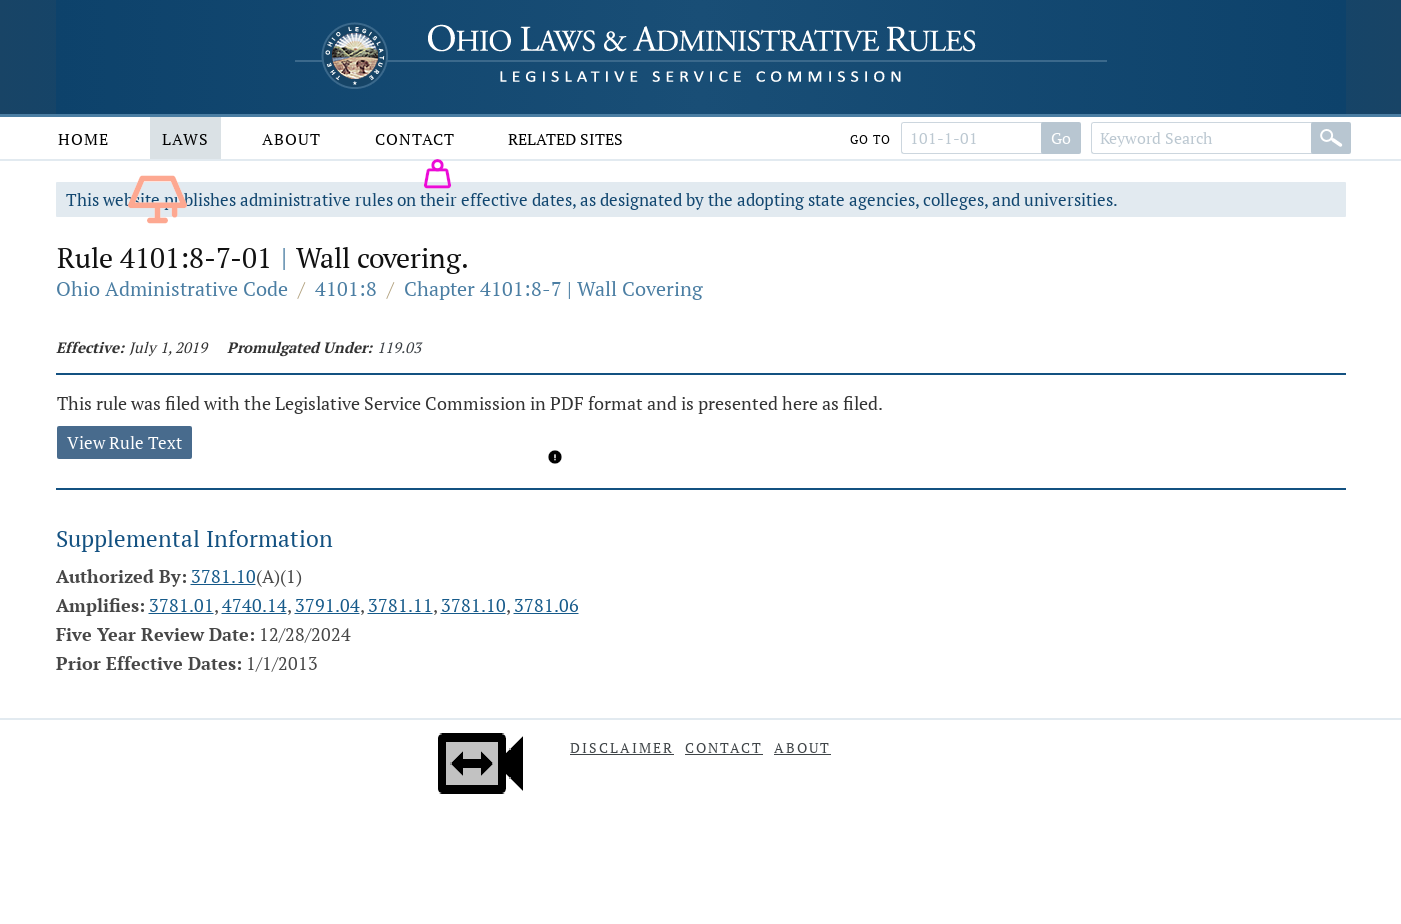  I want to click on set or adjust item weight, so click(437, 174).